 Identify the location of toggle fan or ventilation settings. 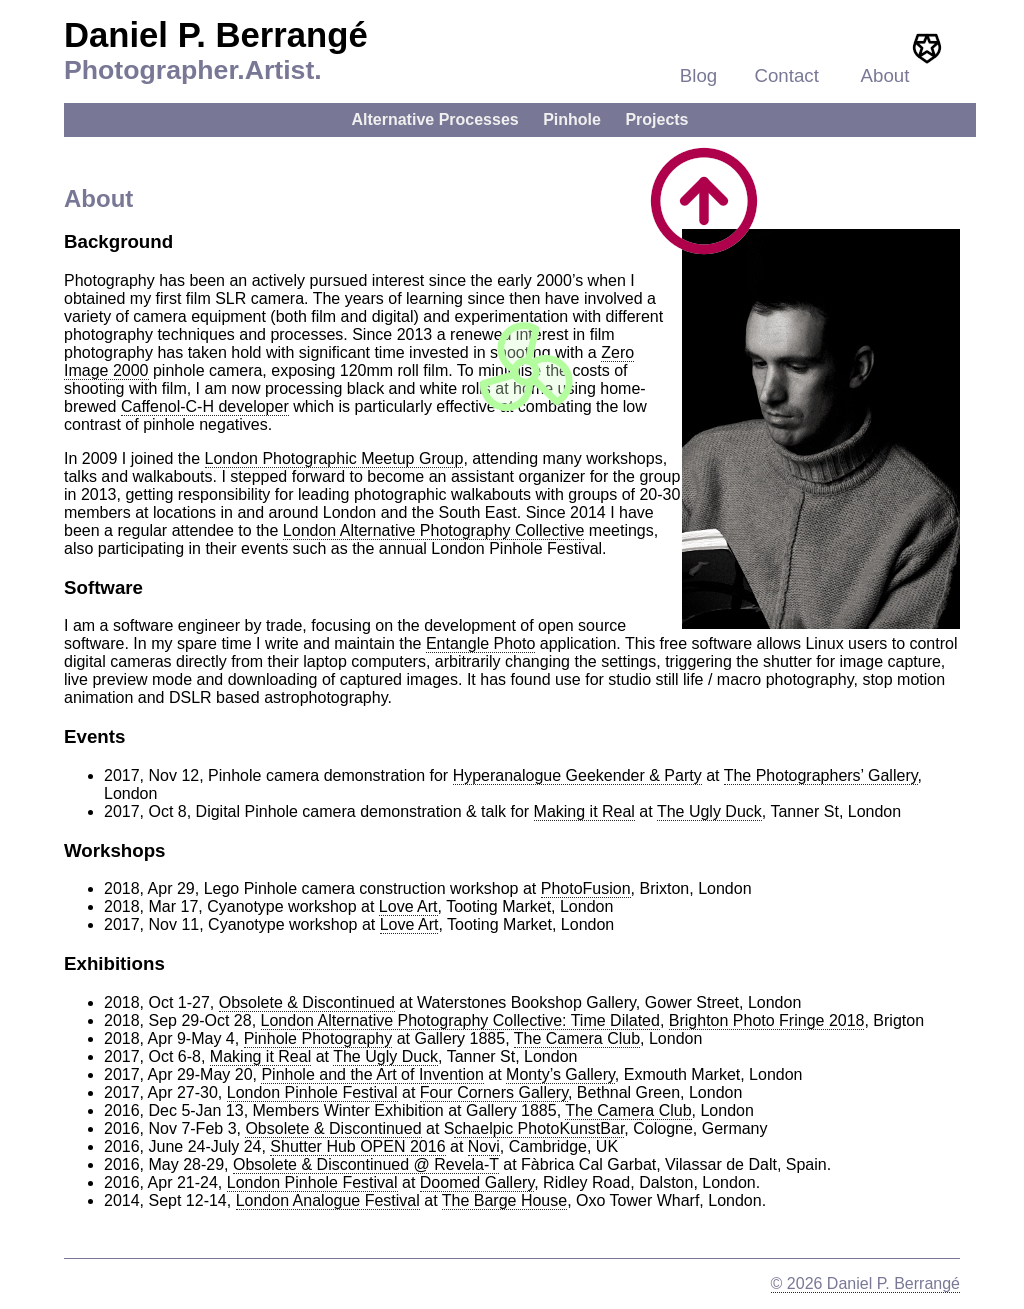
(525, 371).